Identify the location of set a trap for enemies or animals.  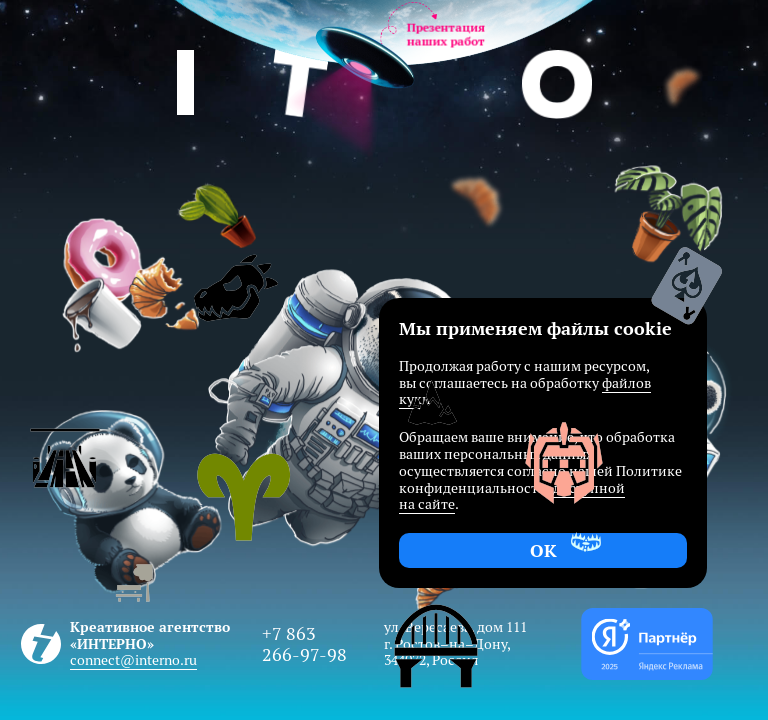
(586, 541).